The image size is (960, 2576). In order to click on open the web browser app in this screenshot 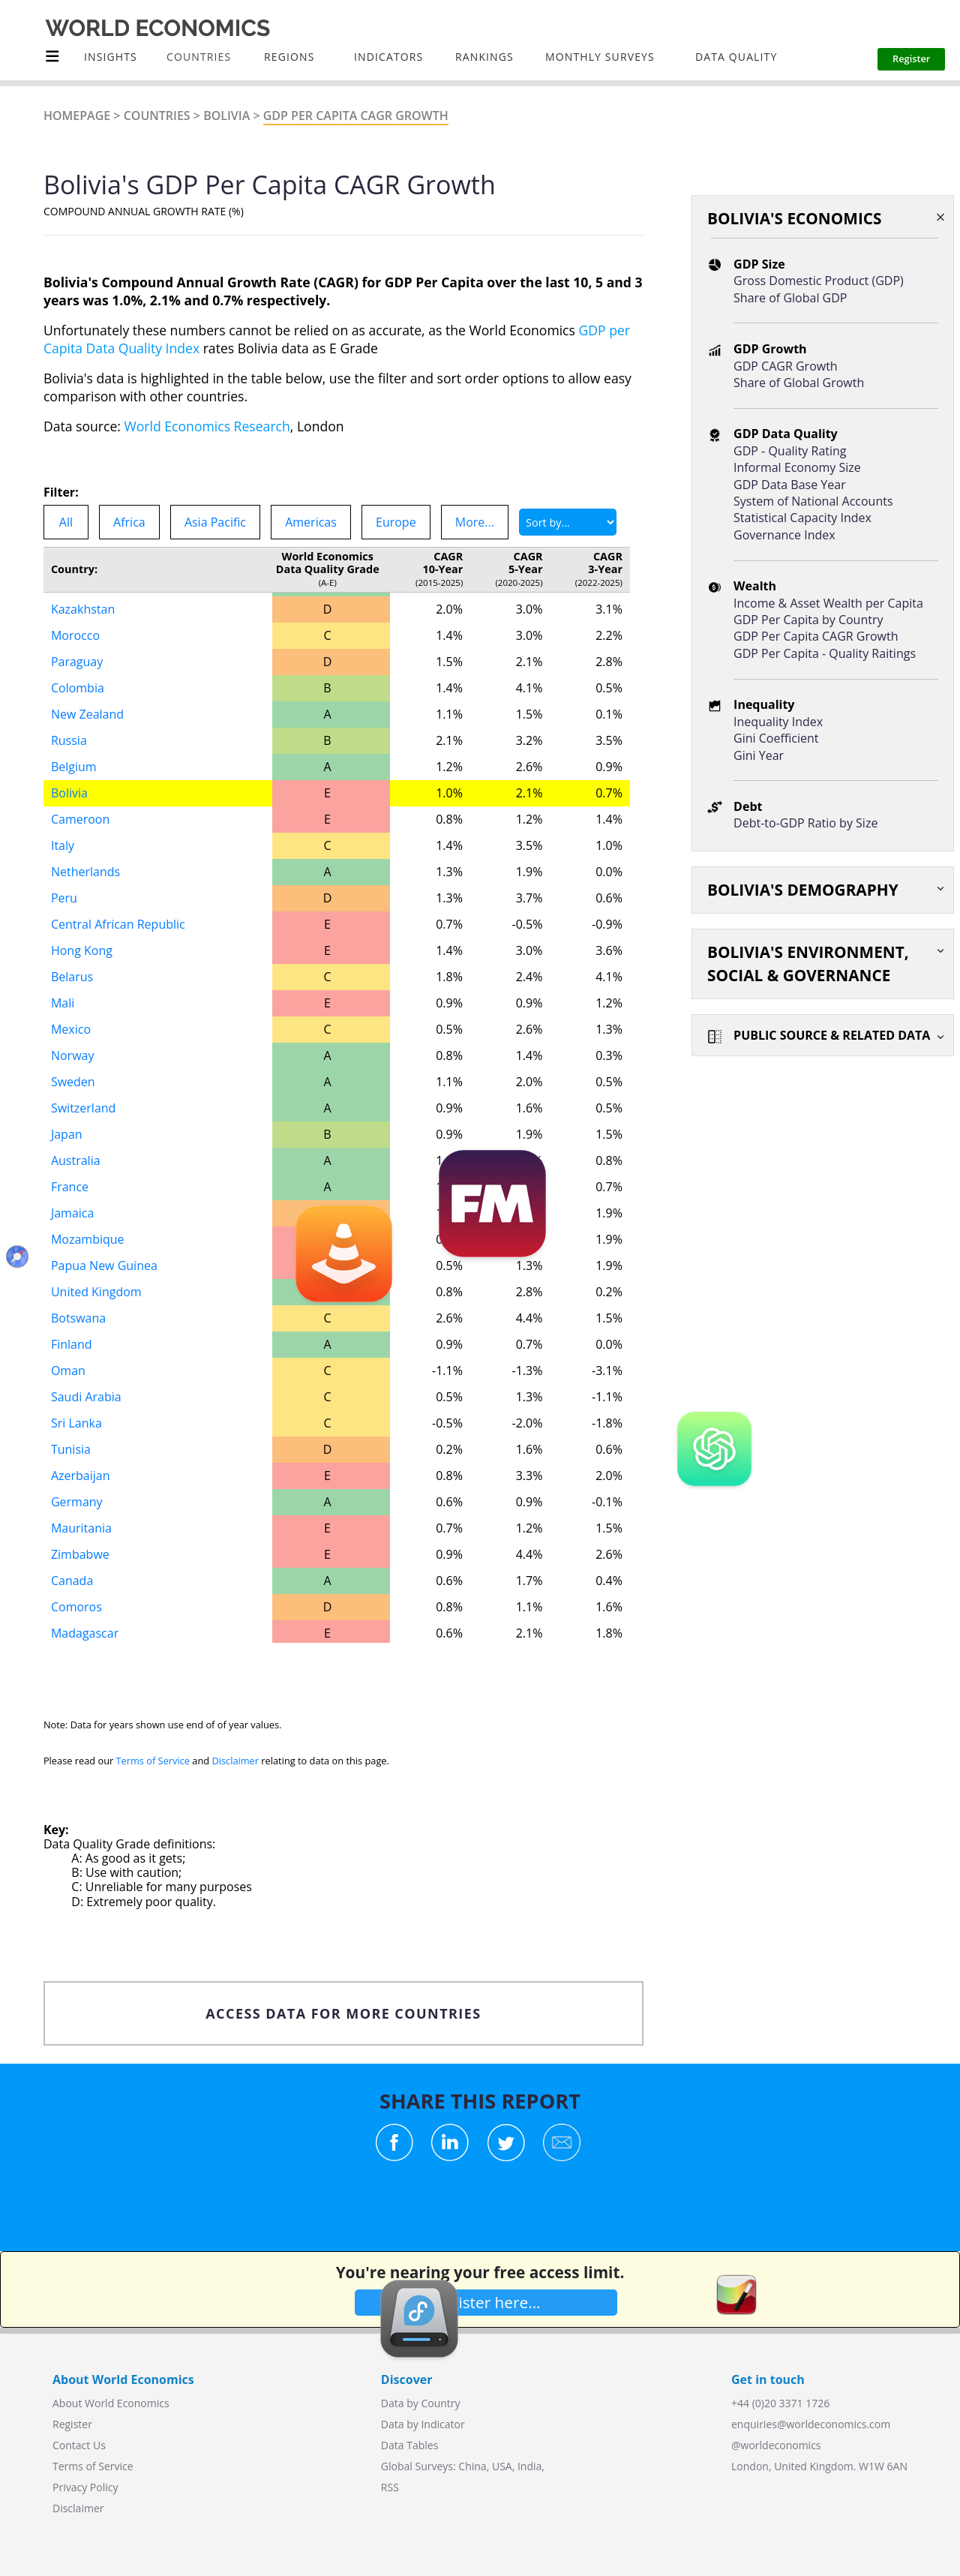, I will do `click(17, 1256)`.